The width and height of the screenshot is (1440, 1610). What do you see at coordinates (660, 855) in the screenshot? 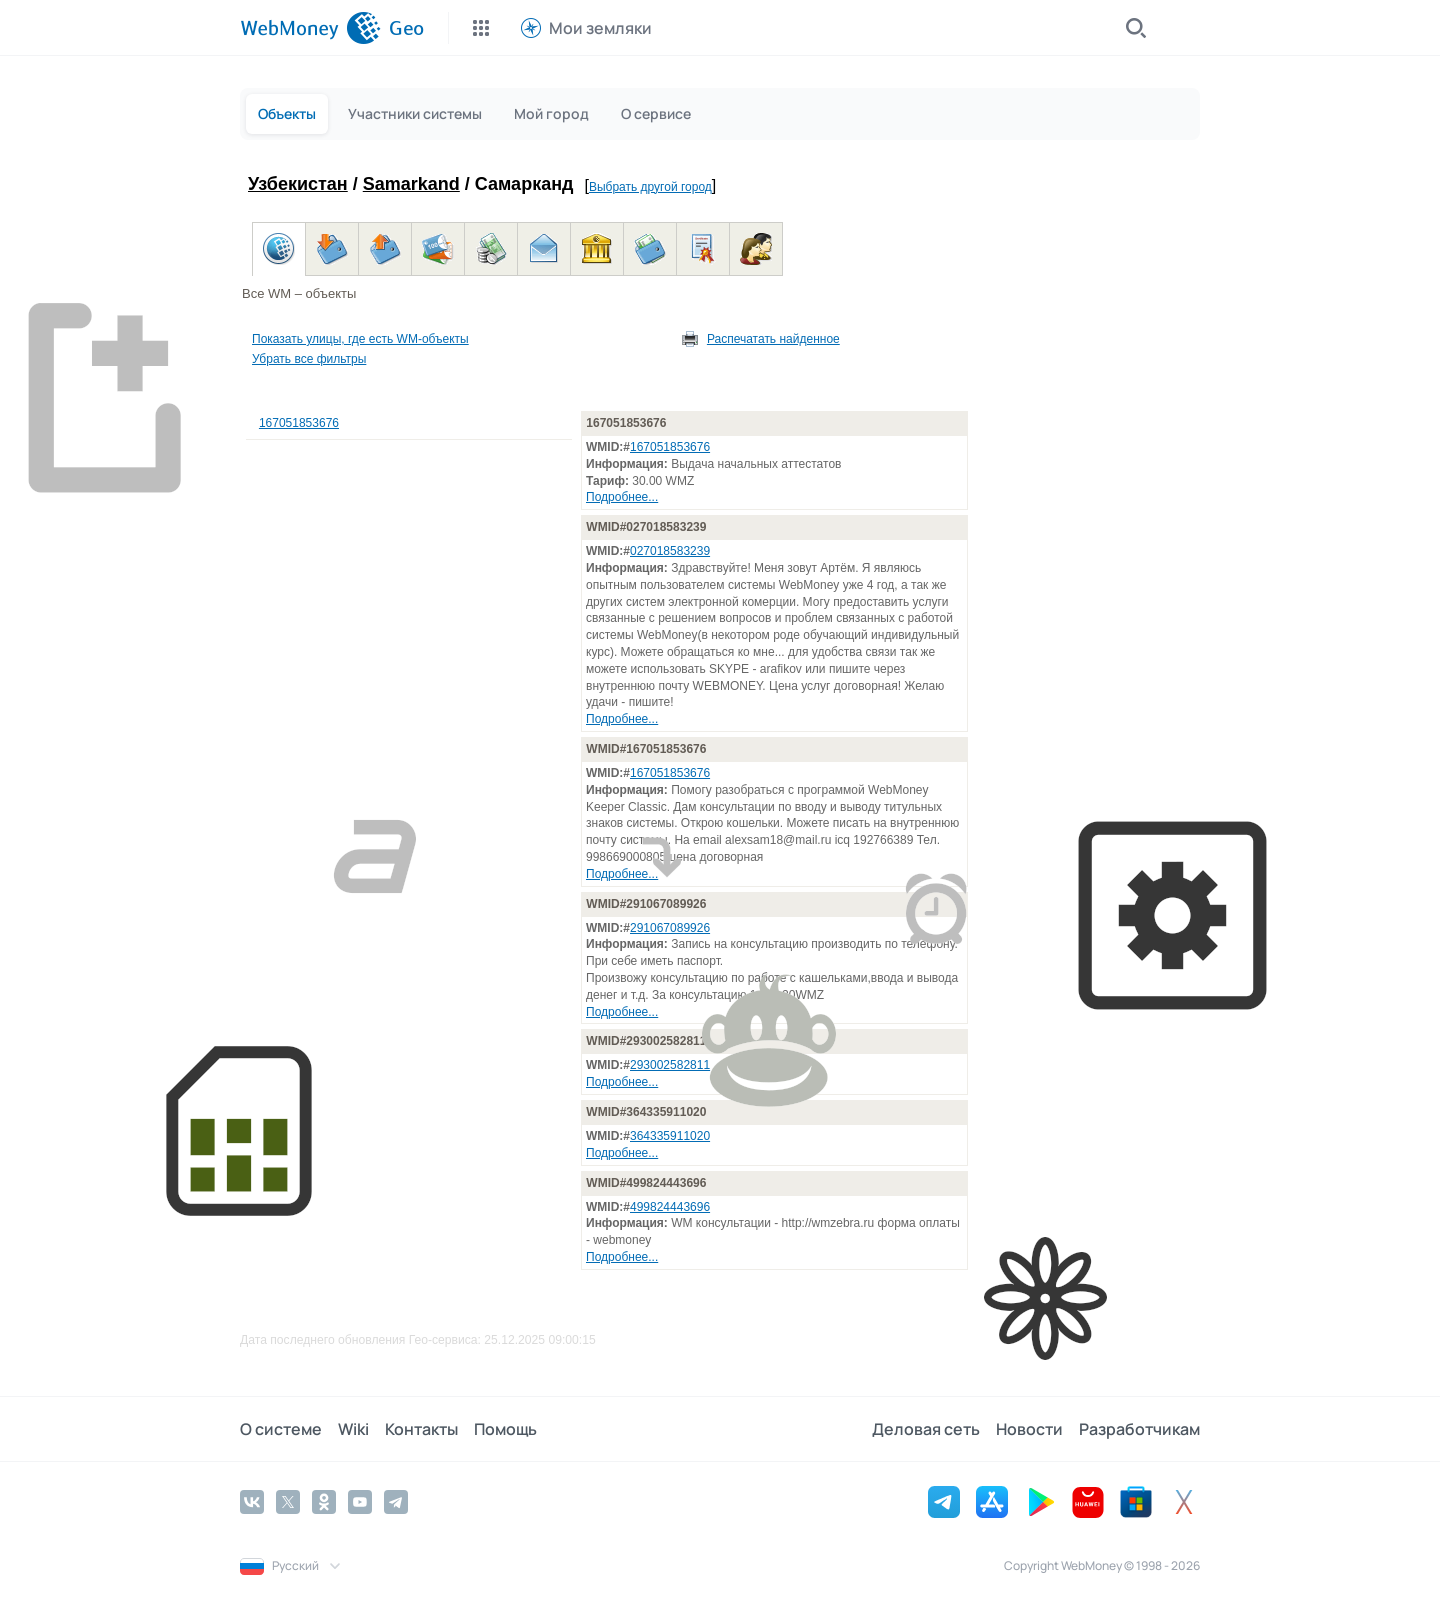
I see `rotate object clockwise` at bounding box center [660, 855].